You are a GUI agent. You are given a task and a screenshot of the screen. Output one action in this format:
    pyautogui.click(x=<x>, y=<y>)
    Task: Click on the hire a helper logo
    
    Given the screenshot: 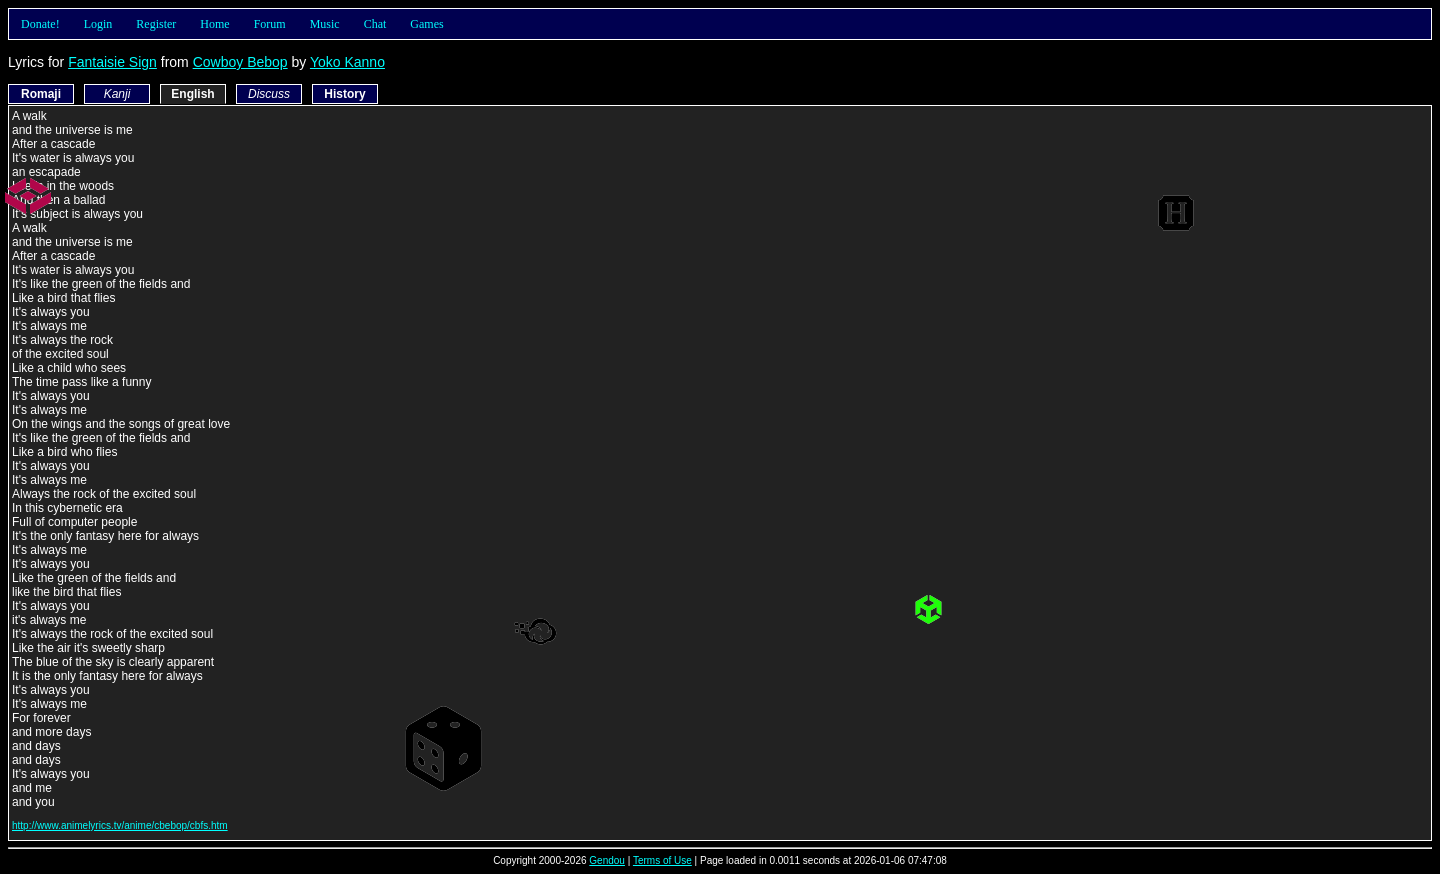 What is the action you would take?
    pyautogui.click(x=1176, y=213)
    